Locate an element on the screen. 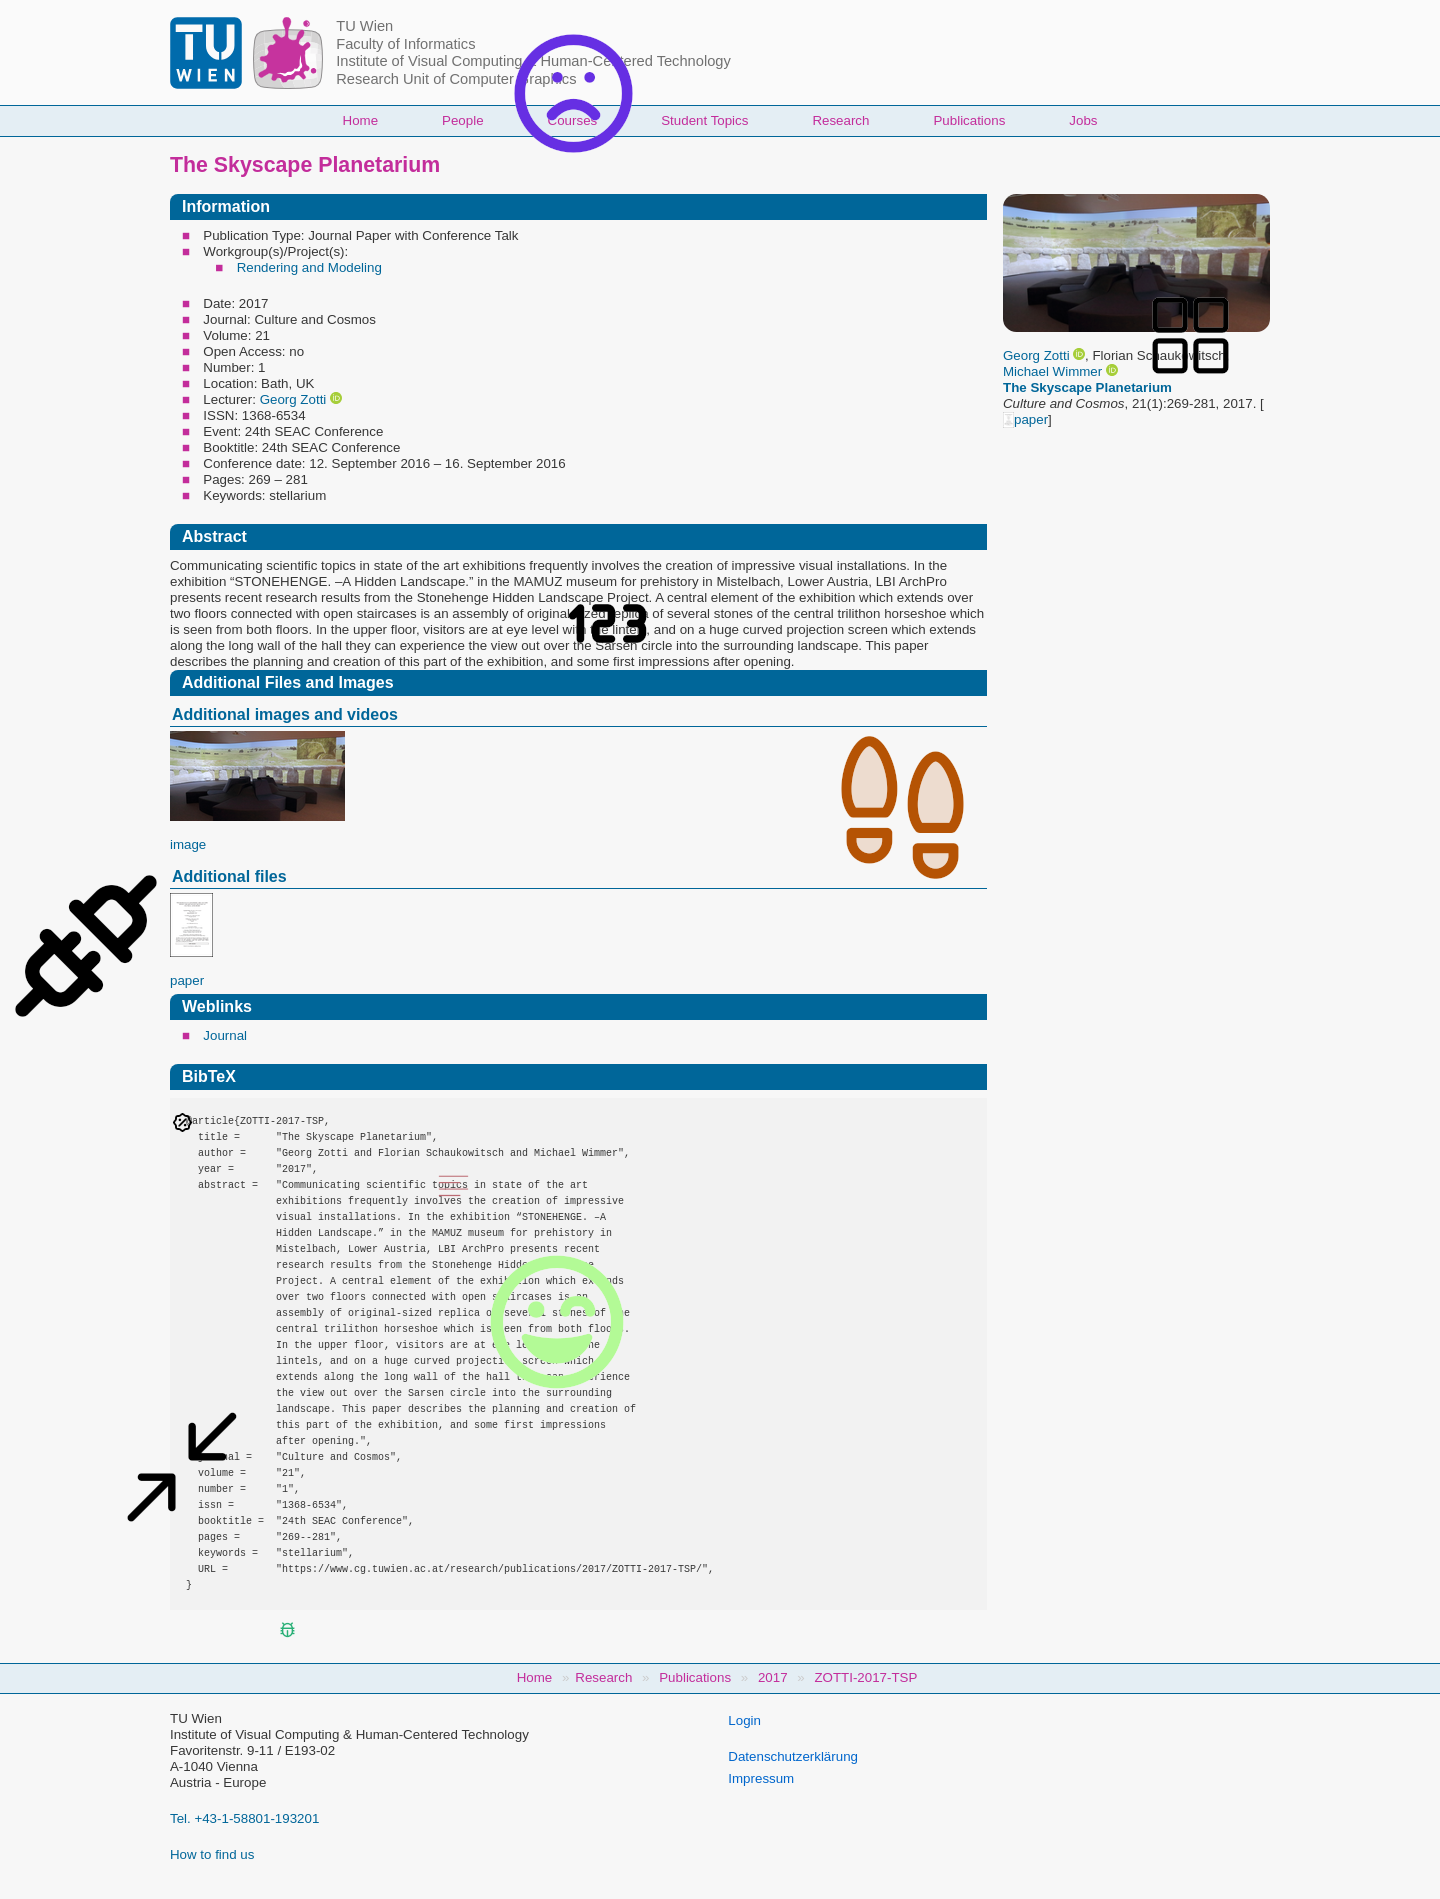 The height and width of the screenshot is (1899, 1440). align text to the left is located at coordinates (453, 1186).